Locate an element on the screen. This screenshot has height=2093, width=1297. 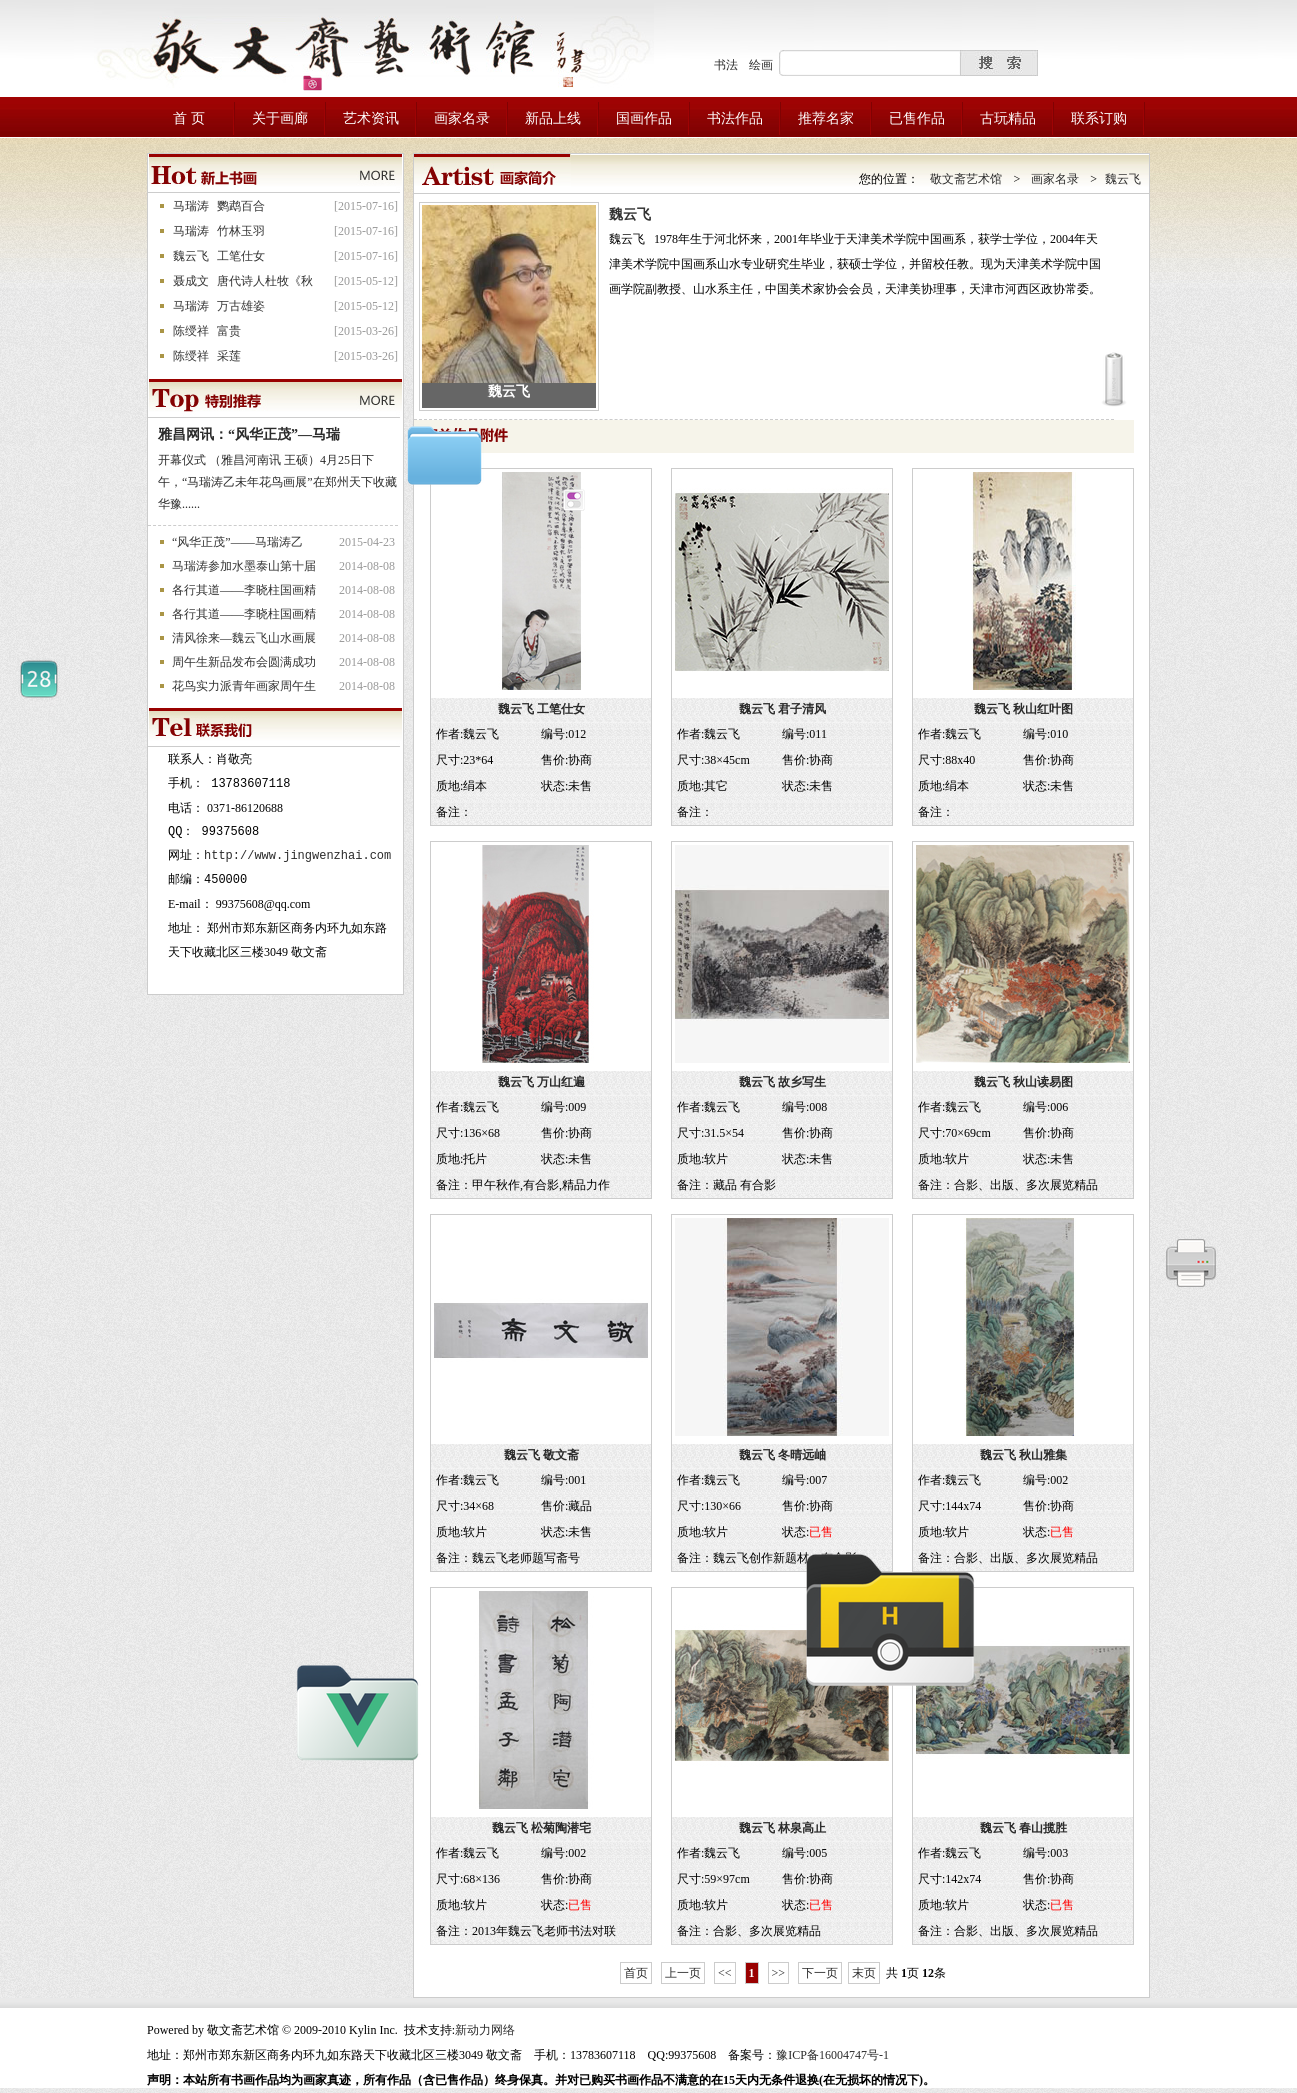
indicates battery is depleted and needs charging is located at coordinates (1114, 380).